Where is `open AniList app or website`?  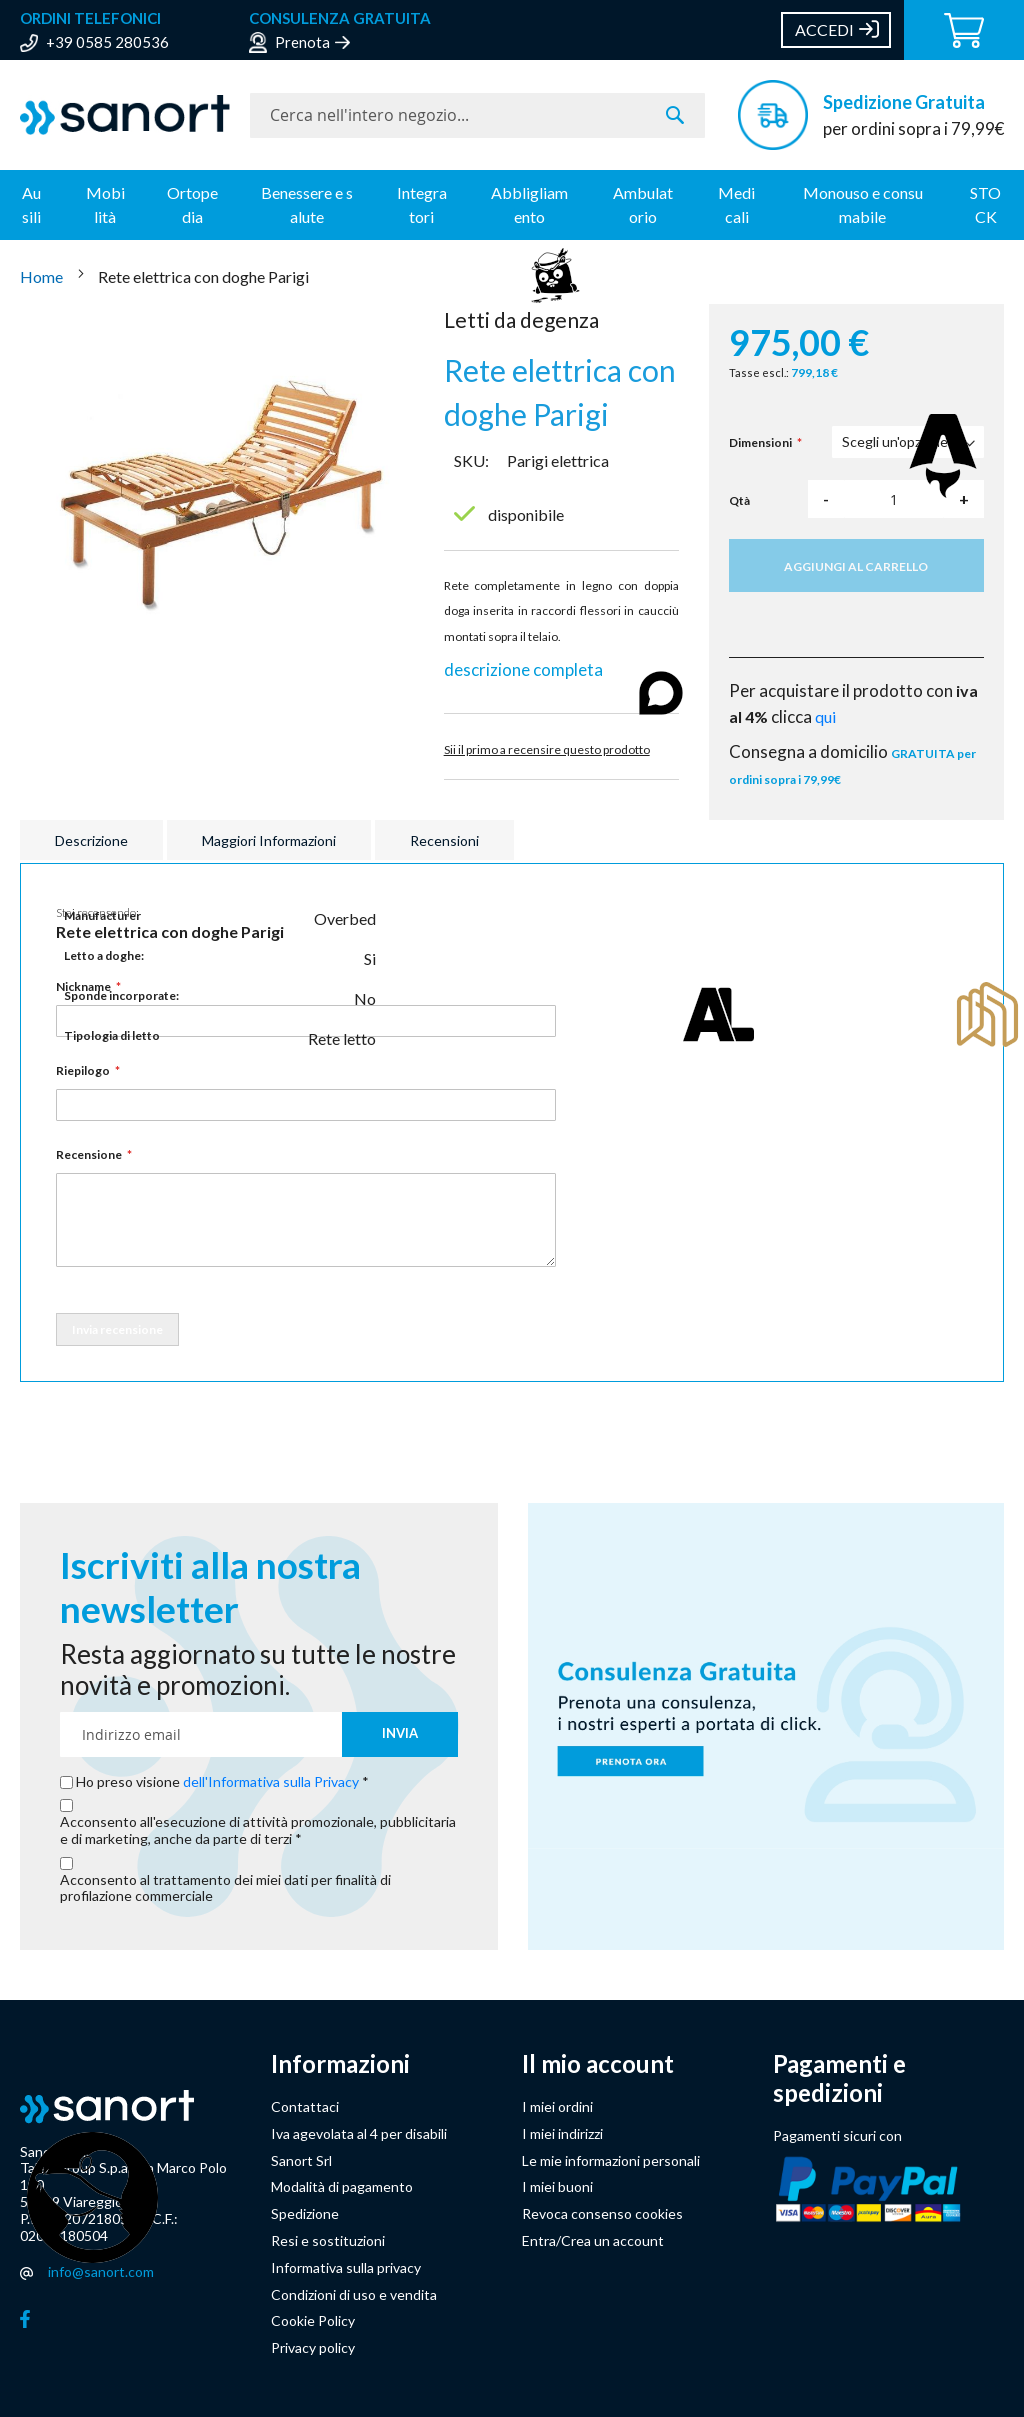 open AniList app or website is located at coordinates (718, 1014).